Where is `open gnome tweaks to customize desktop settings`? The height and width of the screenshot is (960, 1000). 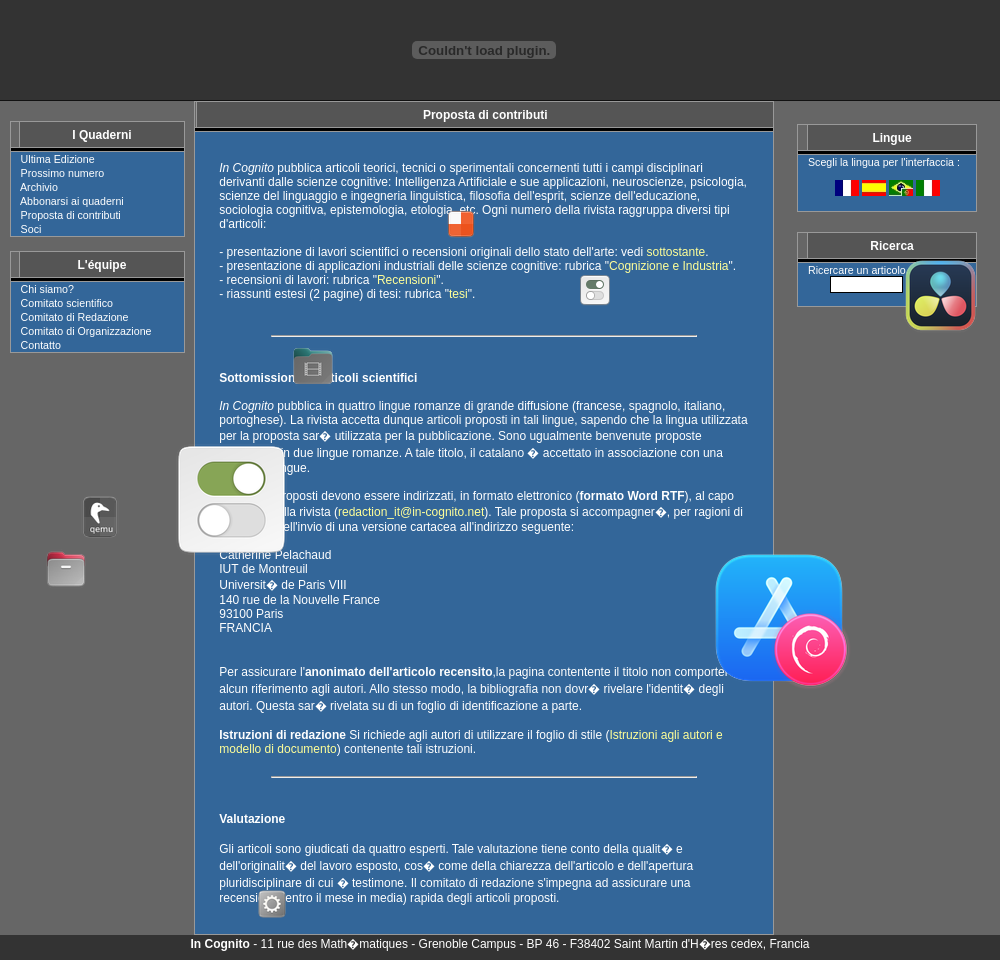 open gnome tweaks to customize desktop settings is located at coordinates (231, 499).